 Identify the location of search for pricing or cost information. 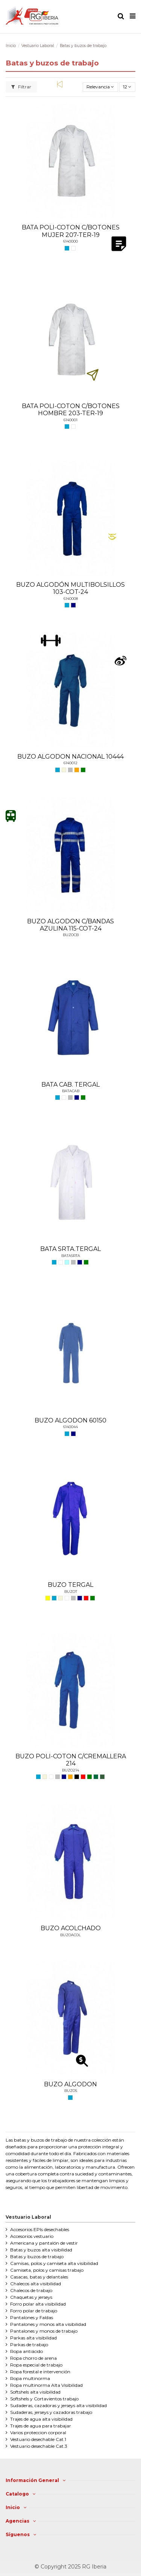
(82, 2061).